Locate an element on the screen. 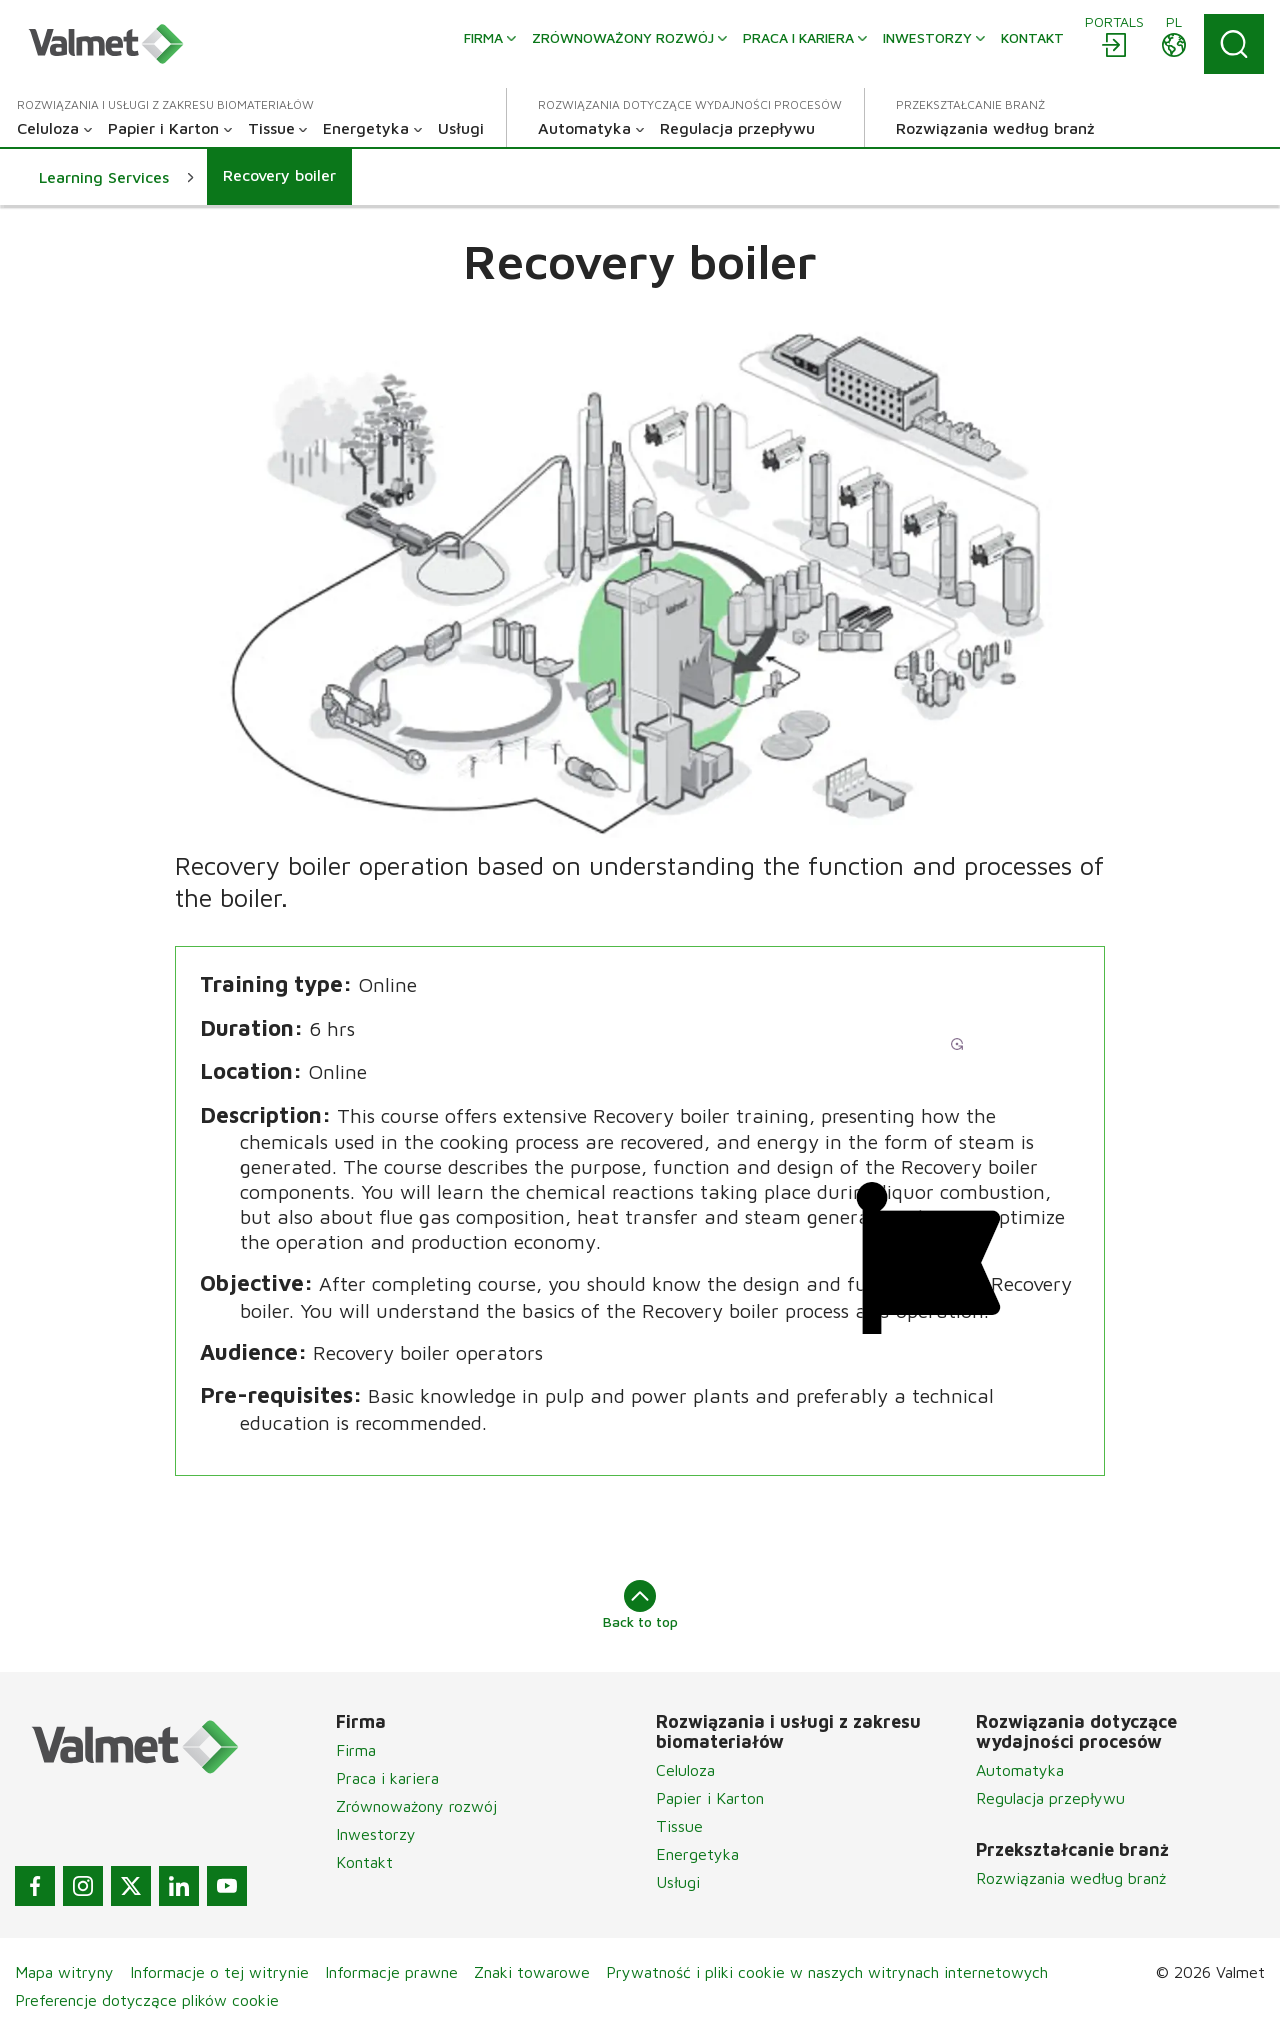  flag or mark an item for review is located at coordinates (929, 1258).